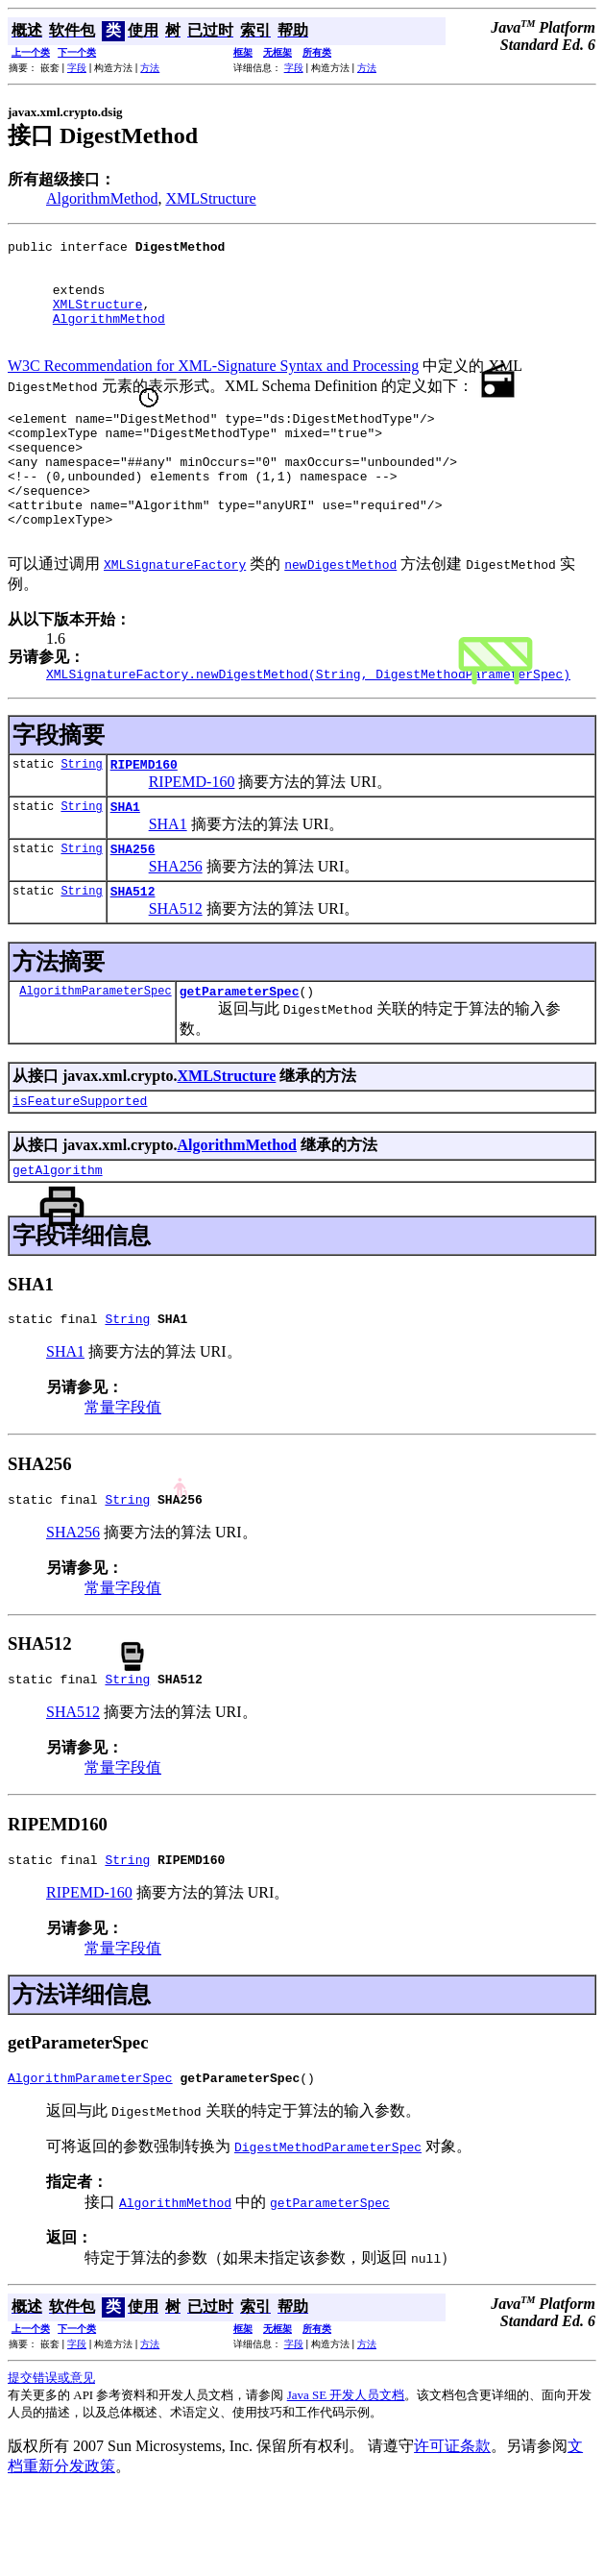  I want to click on open radio or audio streaming, so click(497, 380).